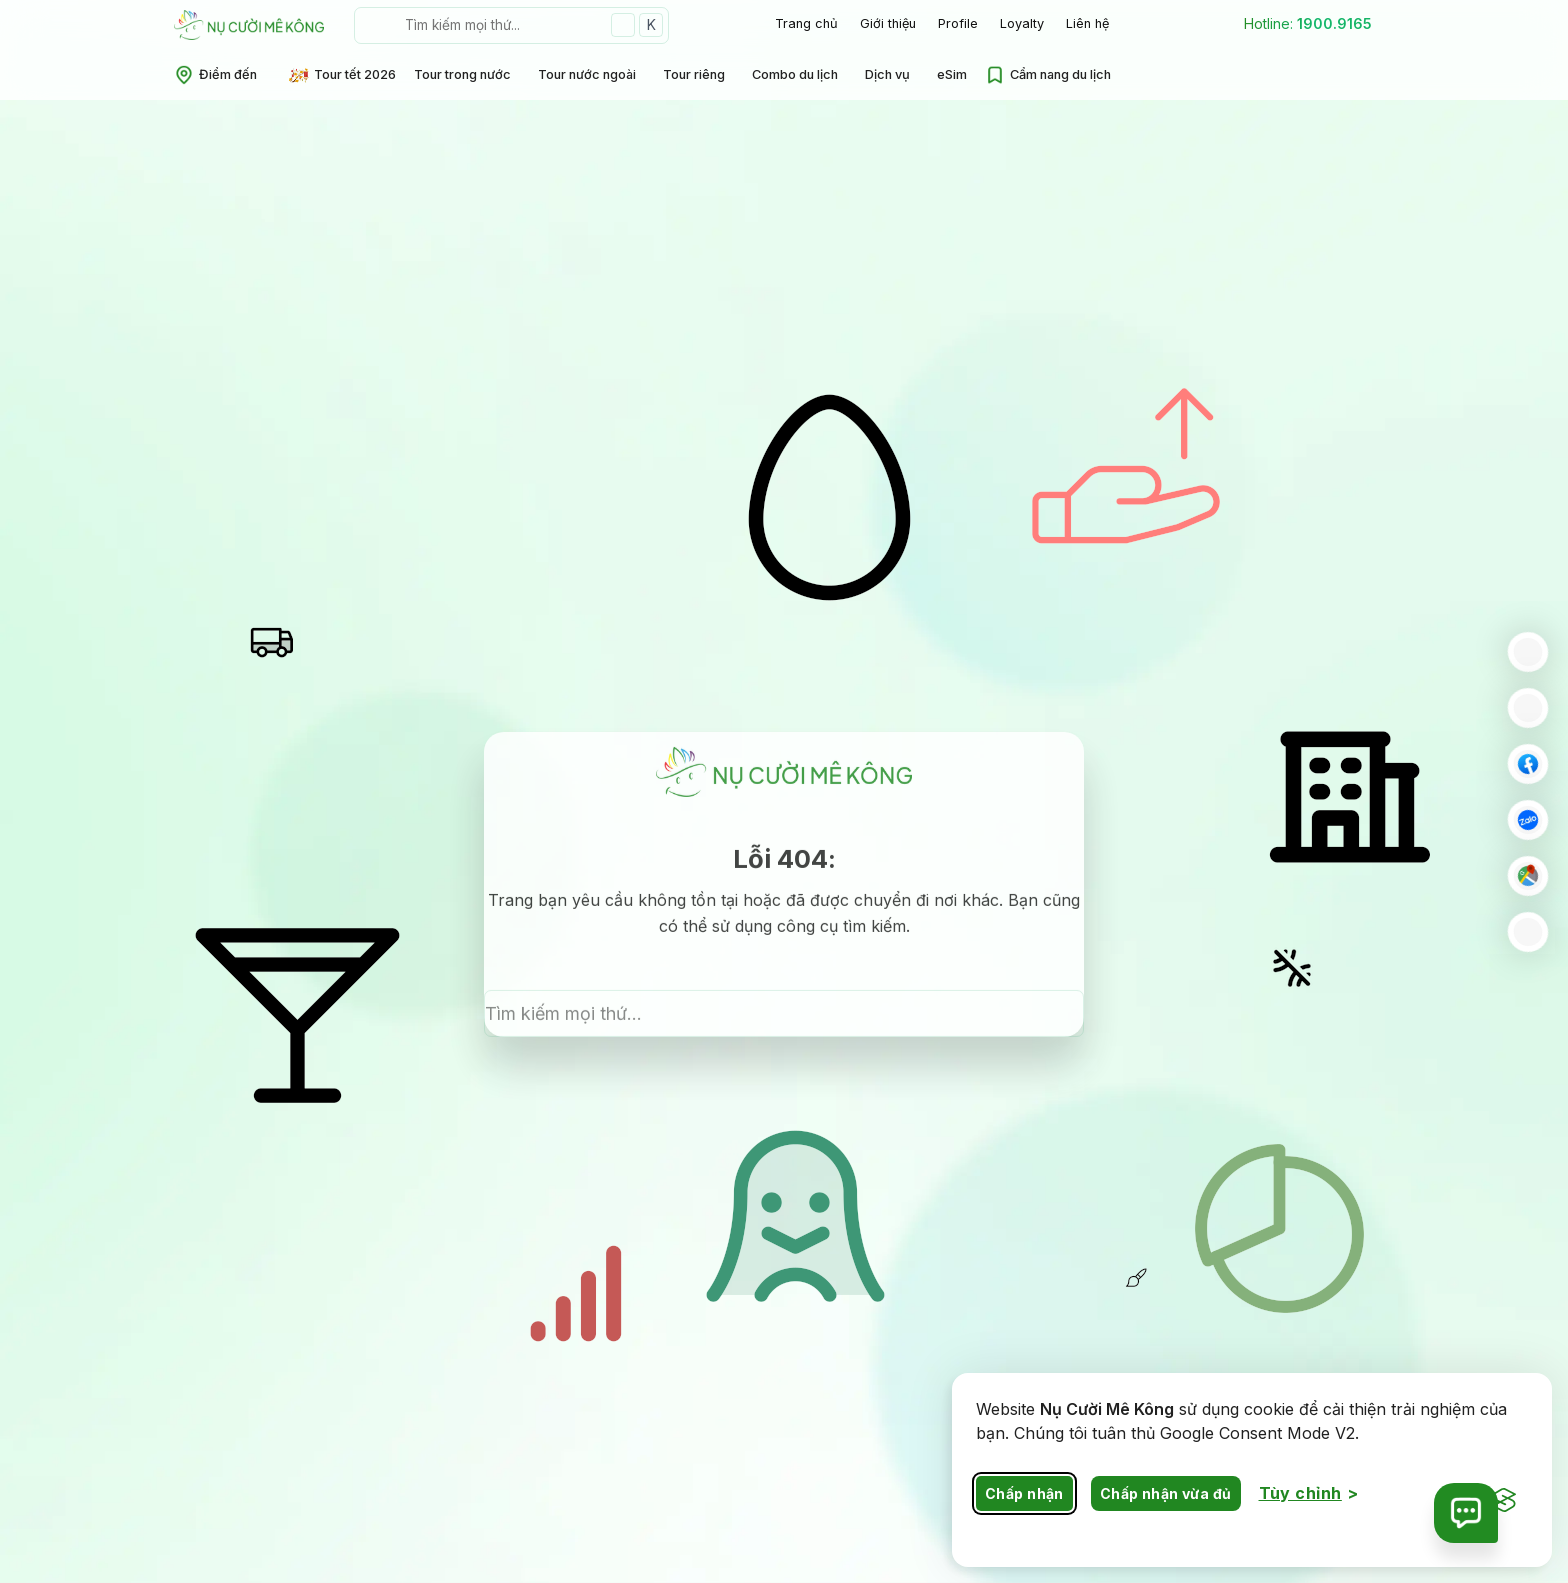 The image size is (1568, 1583). I want to click on track your delivery status, so click(270, 640).